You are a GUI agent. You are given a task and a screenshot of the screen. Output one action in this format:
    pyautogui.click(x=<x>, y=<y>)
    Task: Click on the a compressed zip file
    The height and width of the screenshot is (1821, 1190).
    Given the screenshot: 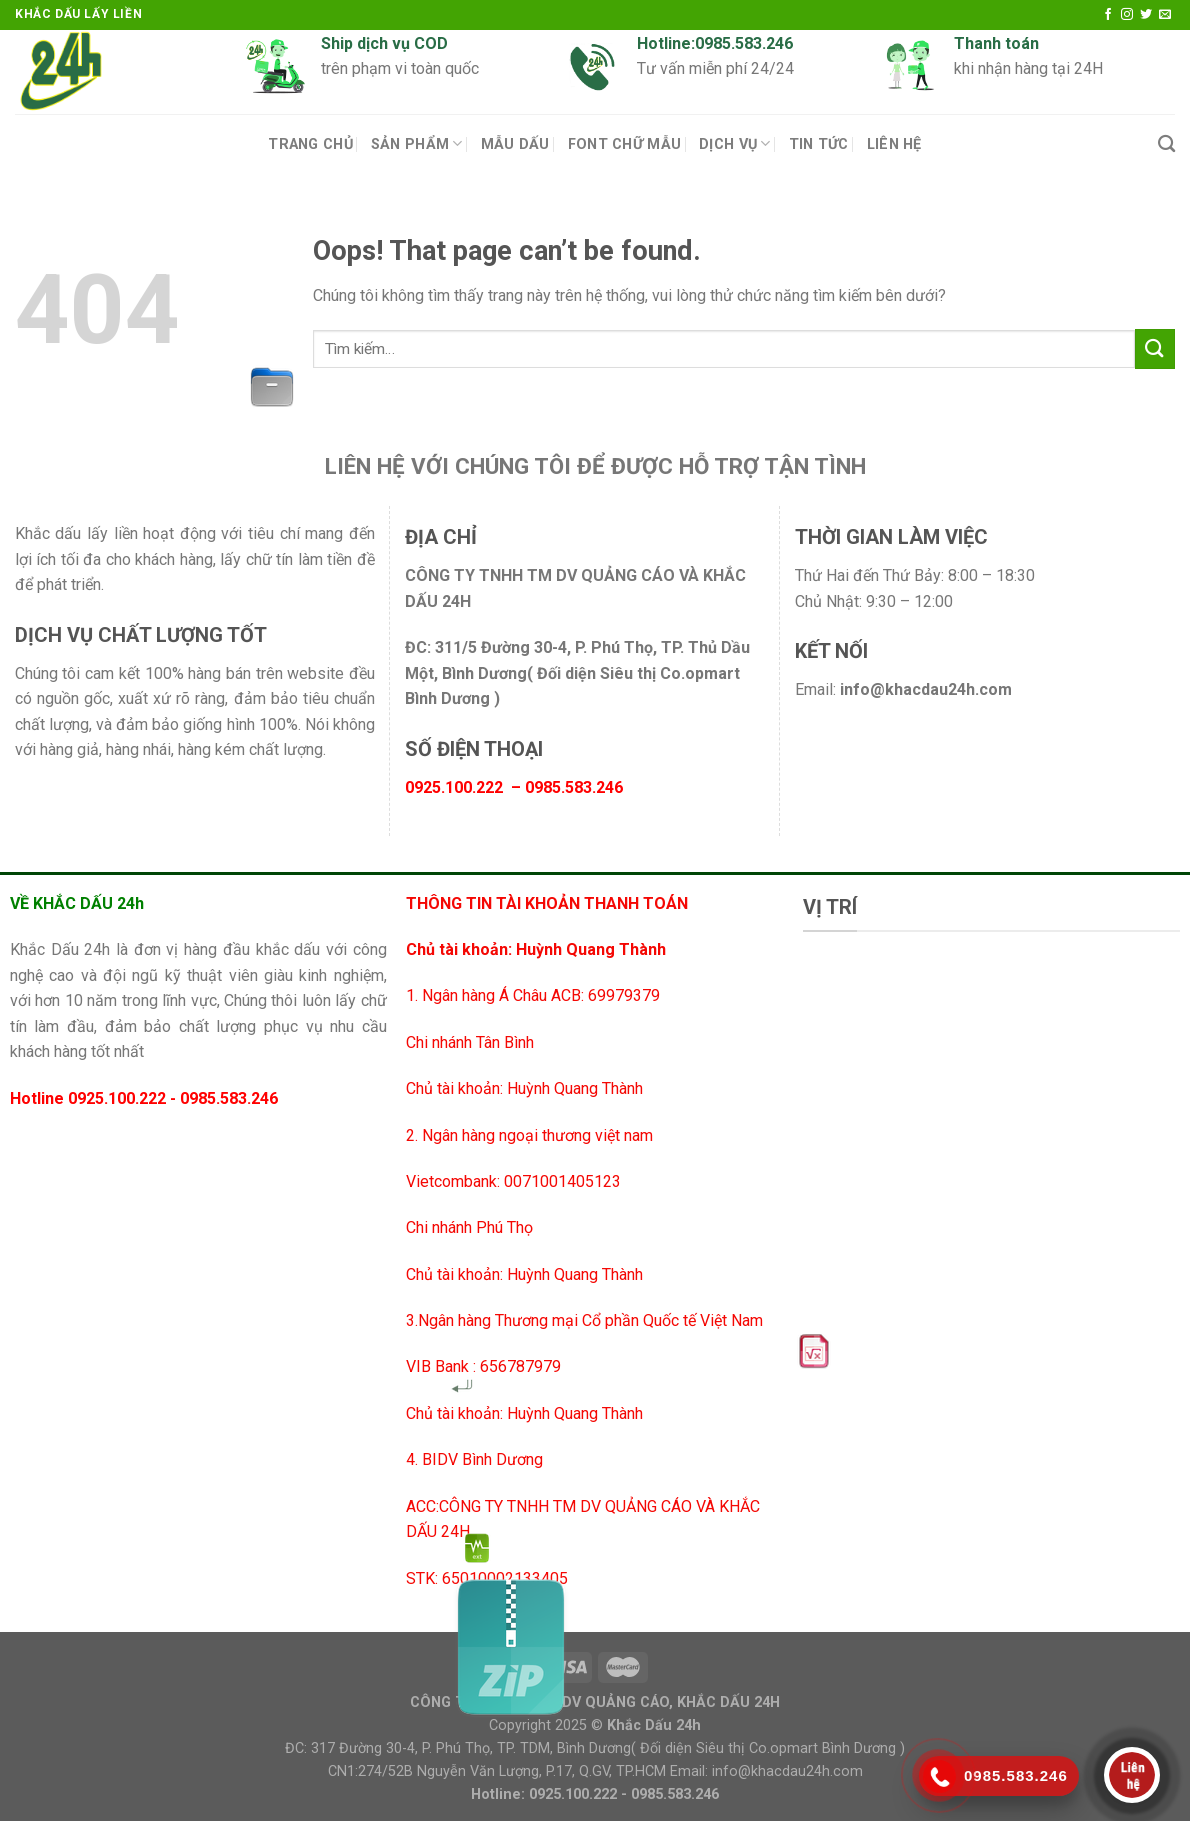 What is the action you would take?
    pyautogui.click(x=511, y=1647)
    